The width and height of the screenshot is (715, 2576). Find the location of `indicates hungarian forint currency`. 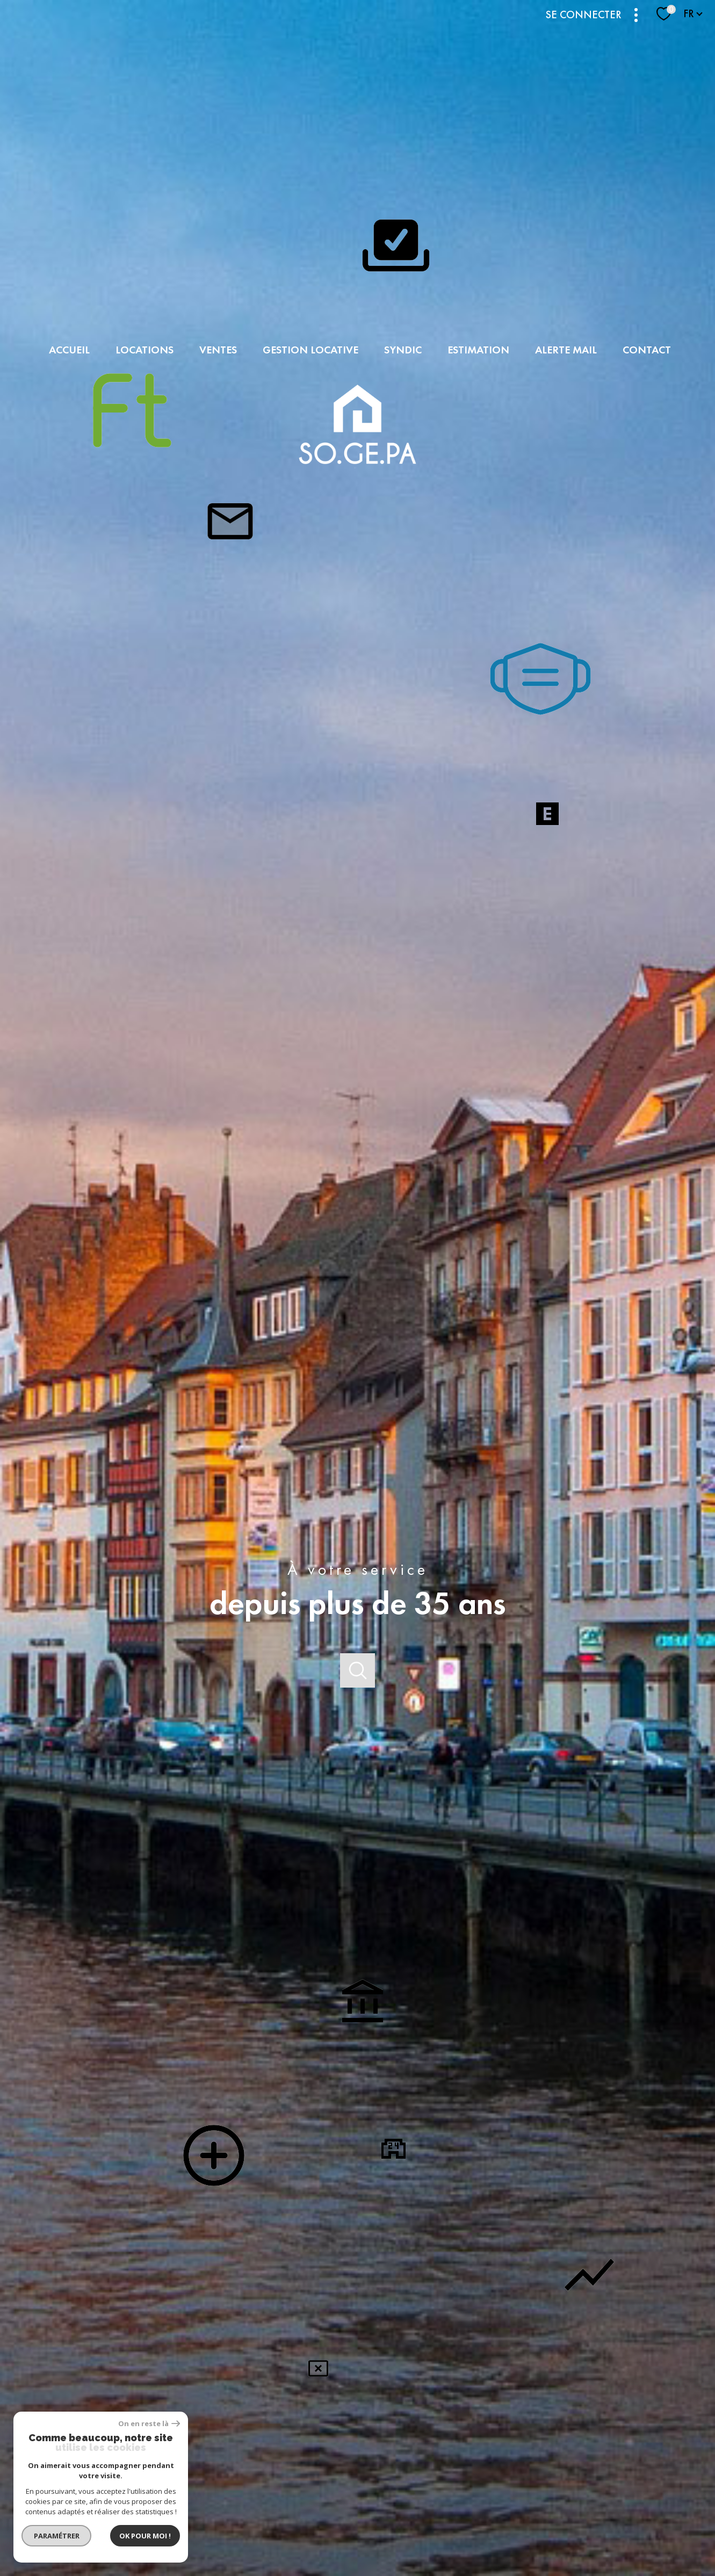

indicates hungarian forint currency is located at coordinates (132, 413).